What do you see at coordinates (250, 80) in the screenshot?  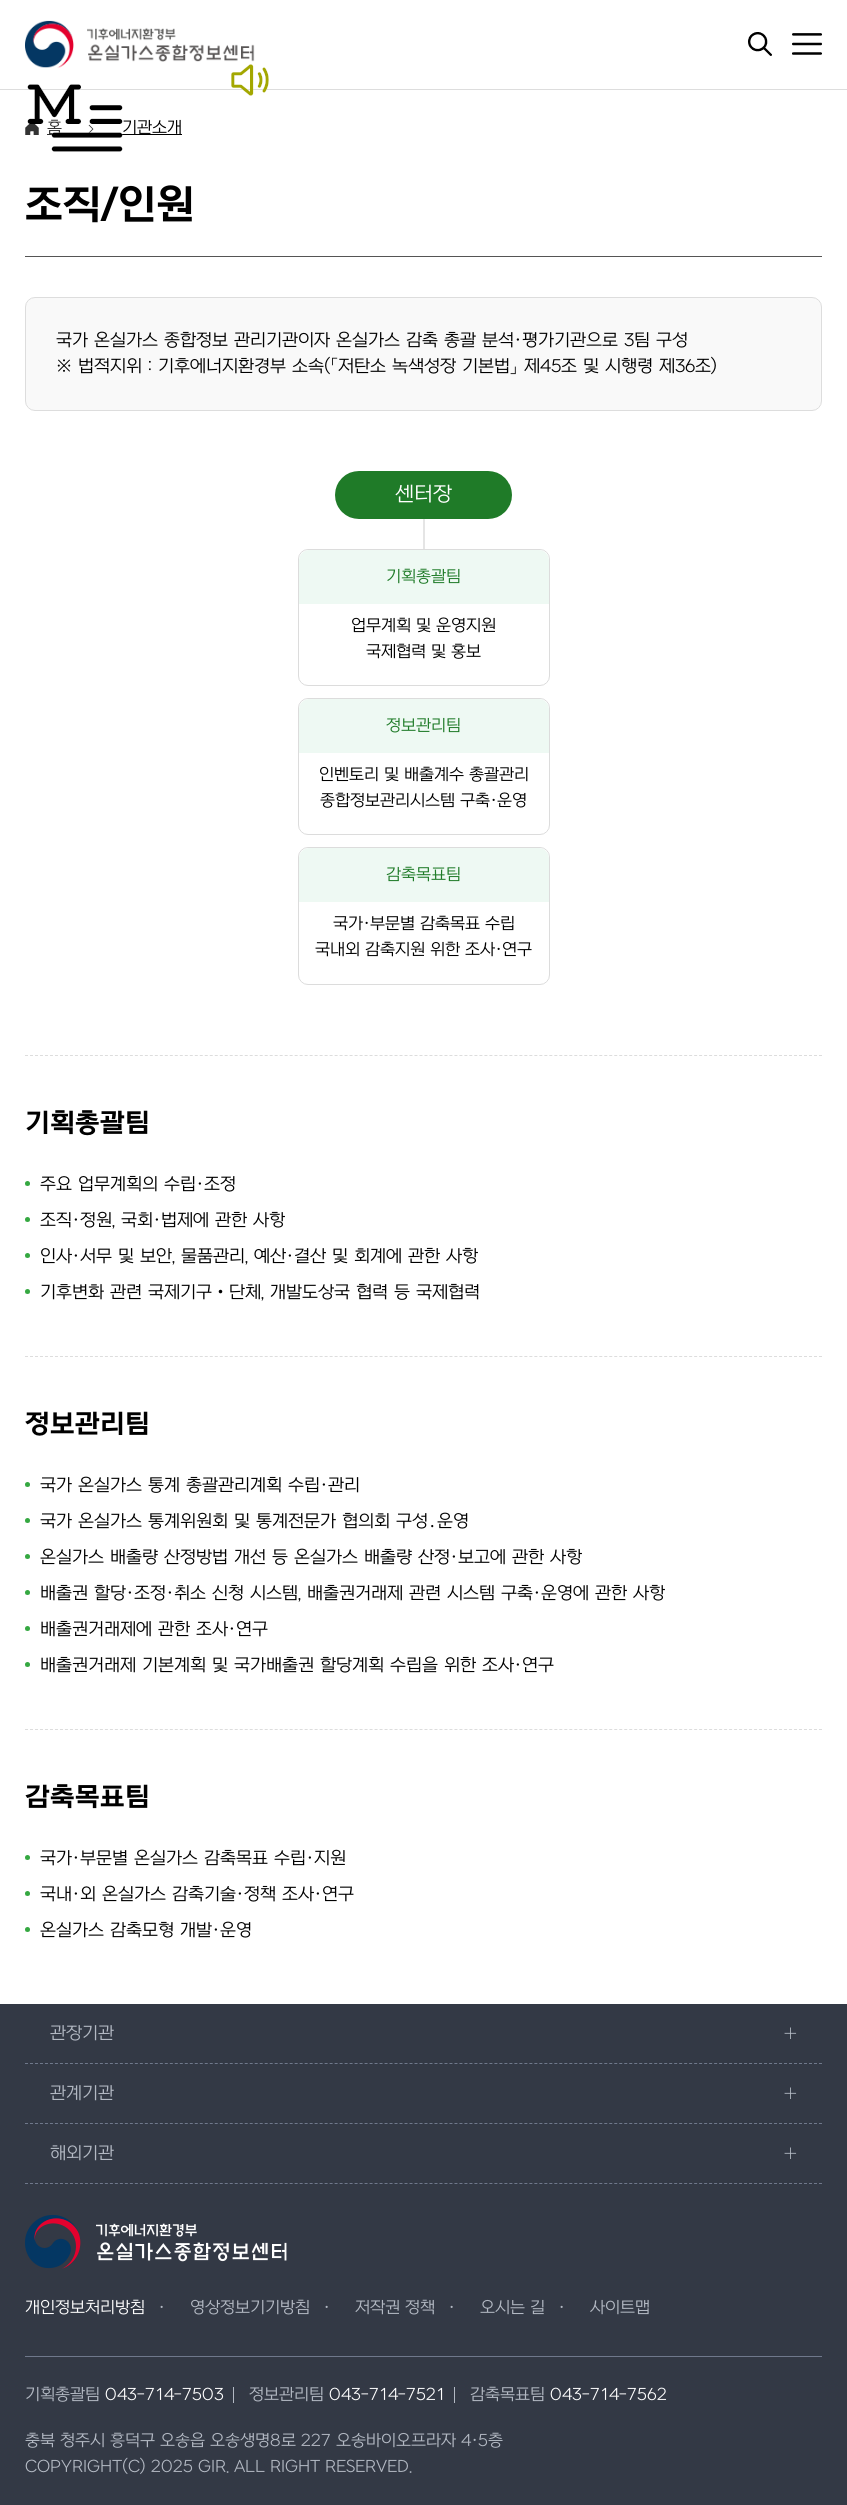 I see `adjust audio volume to medium level` at bounding box center [250, 80].